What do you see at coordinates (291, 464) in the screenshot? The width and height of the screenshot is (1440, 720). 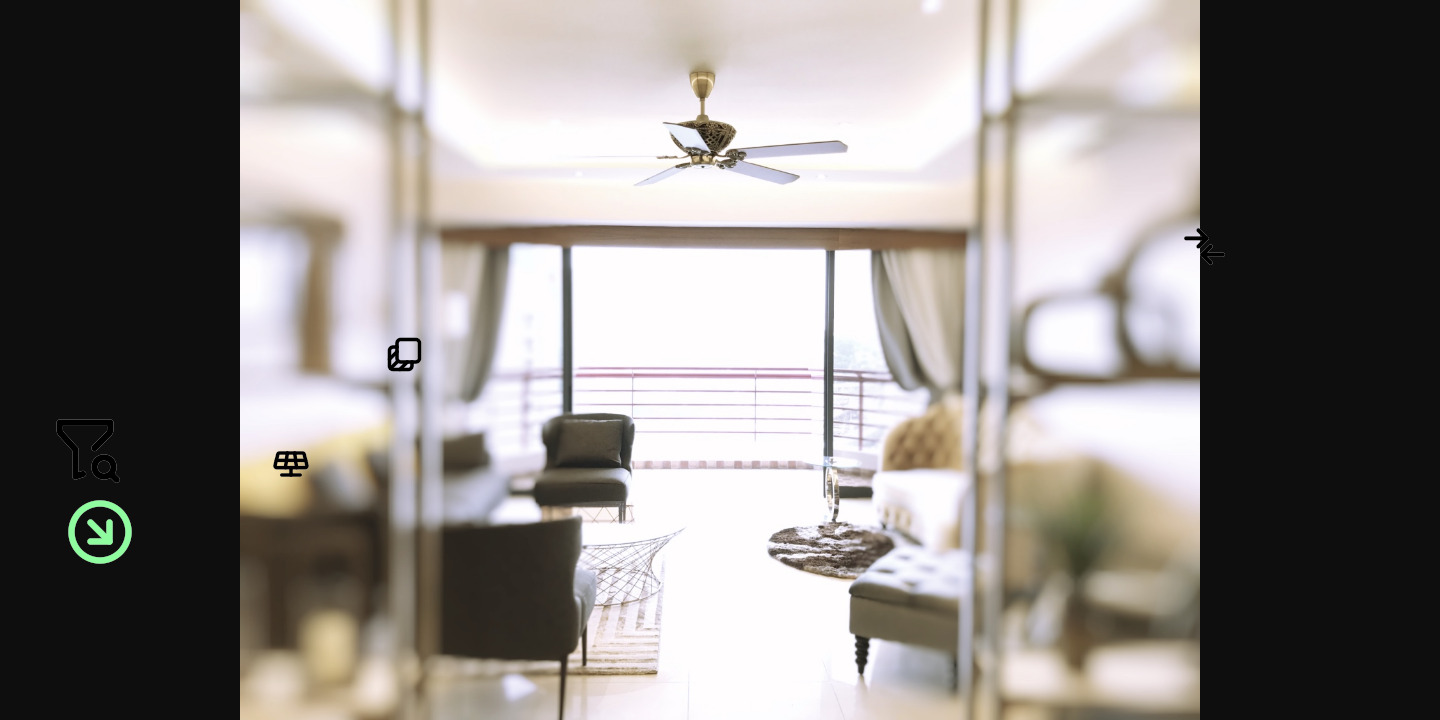 I see `view solar energy or panel settings` at bounding box center [291, 464].